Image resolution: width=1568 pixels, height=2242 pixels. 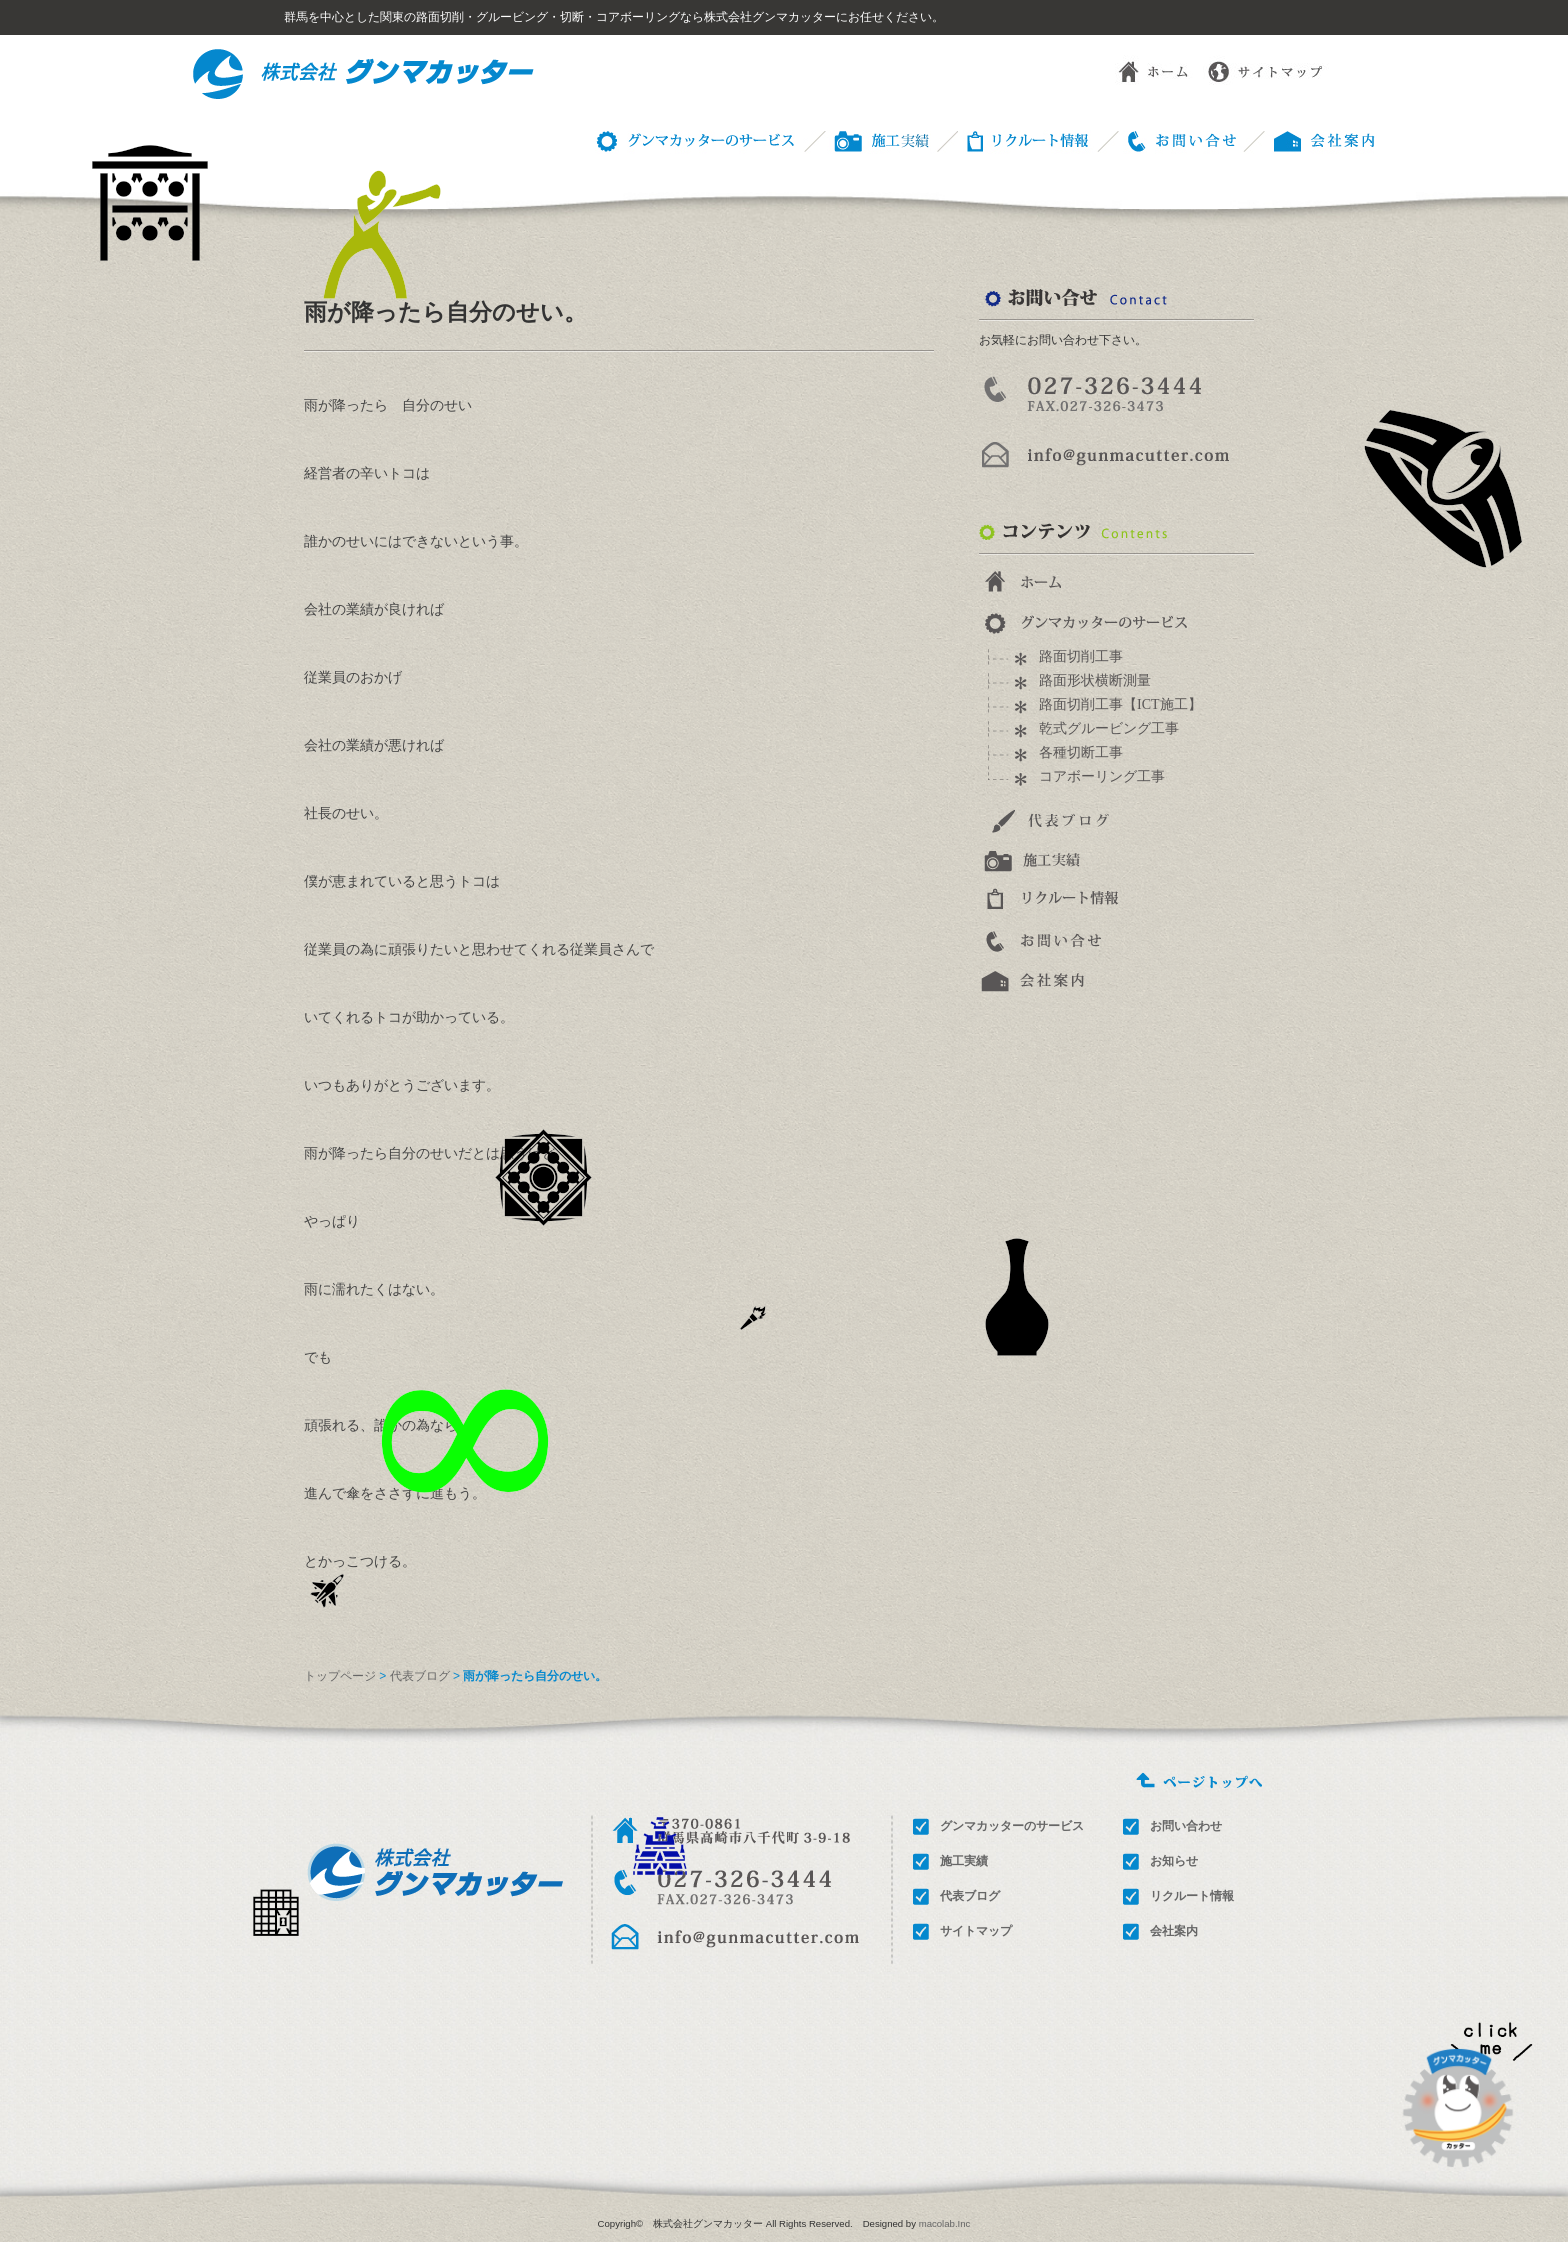 What do you see at coordinates (276, 1910) in the screenshot?
I see `indicates a trapped or captured state` at bounding box center [276, 1910].